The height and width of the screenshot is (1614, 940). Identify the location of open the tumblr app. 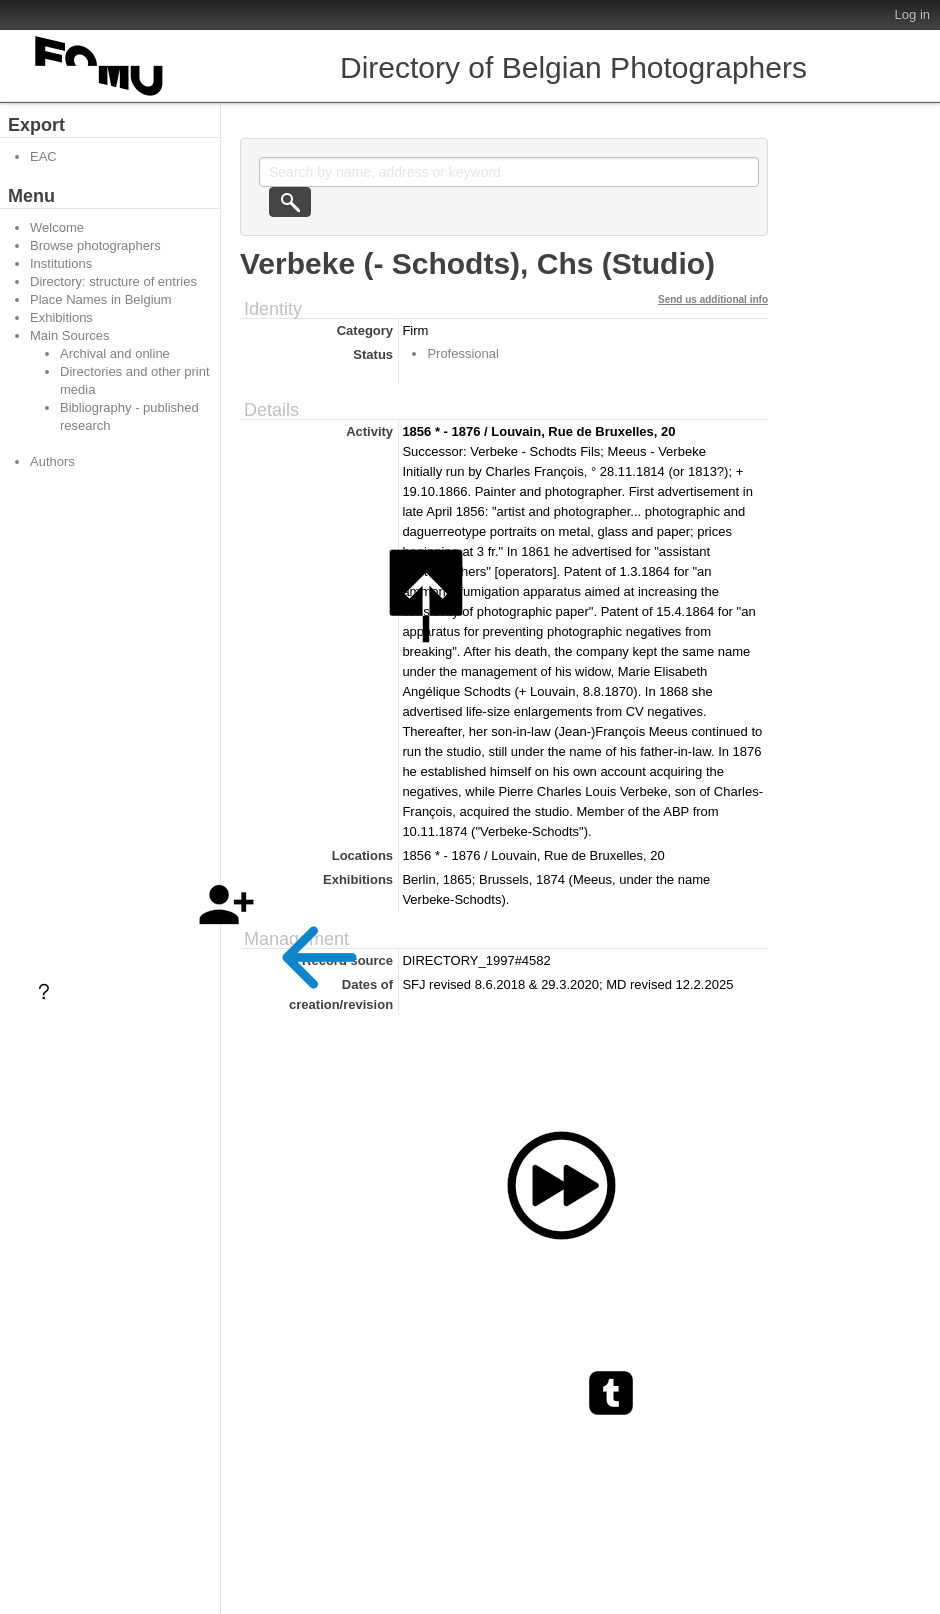
(611, 1393).